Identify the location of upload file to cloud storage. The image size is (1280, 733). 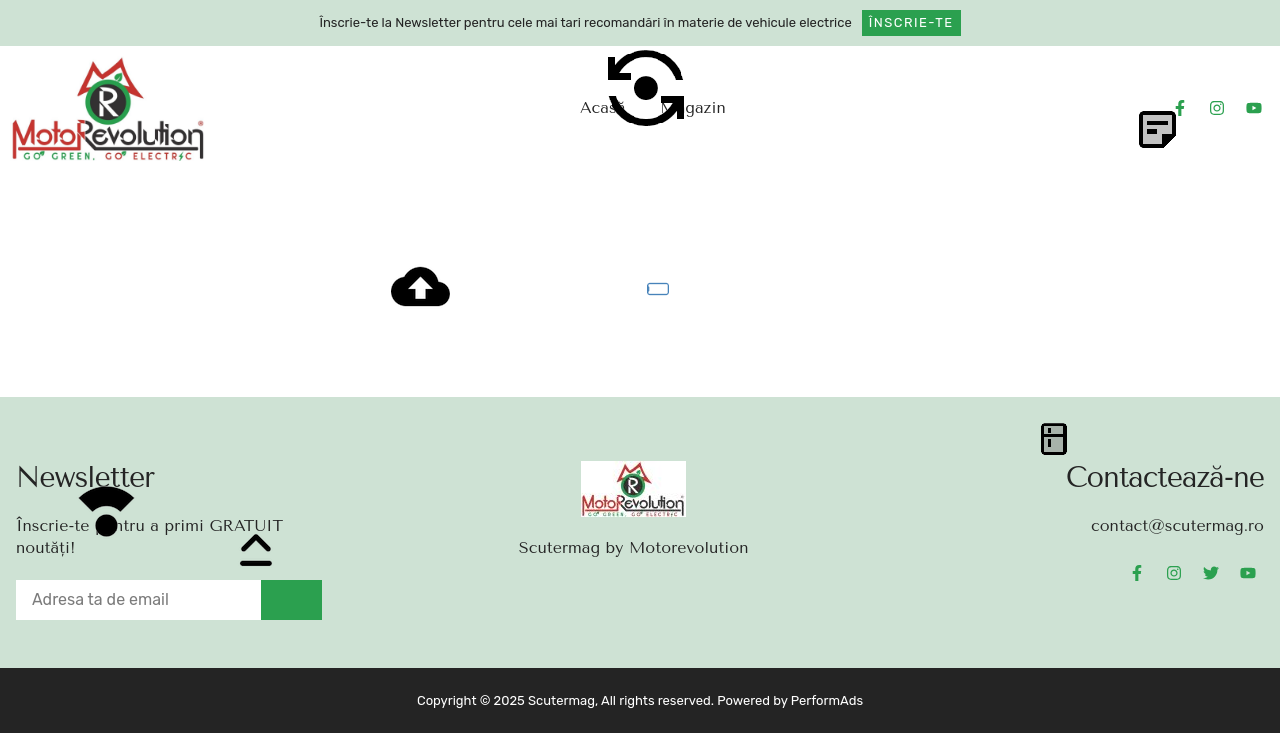
(420, 286).